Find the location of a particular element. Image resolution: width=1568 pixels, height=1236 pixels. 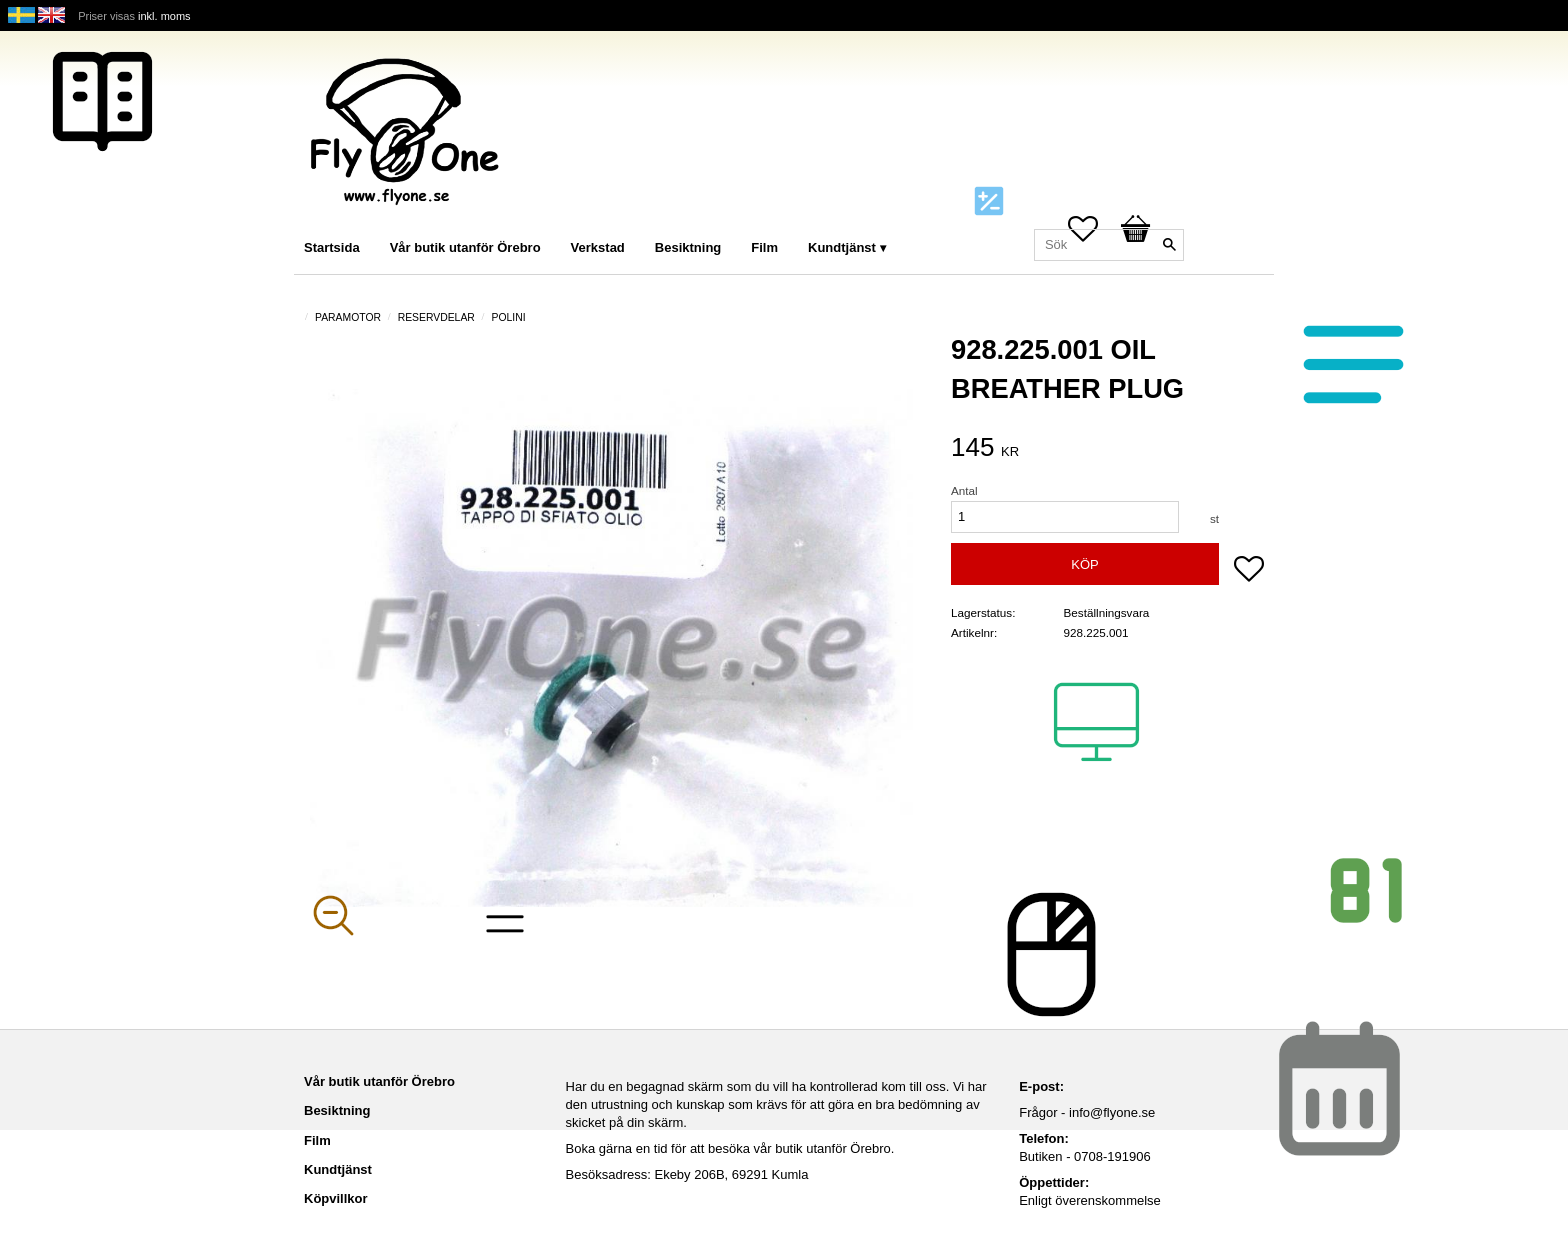

view monthly calendar is located at coordinates (1339, 1088).